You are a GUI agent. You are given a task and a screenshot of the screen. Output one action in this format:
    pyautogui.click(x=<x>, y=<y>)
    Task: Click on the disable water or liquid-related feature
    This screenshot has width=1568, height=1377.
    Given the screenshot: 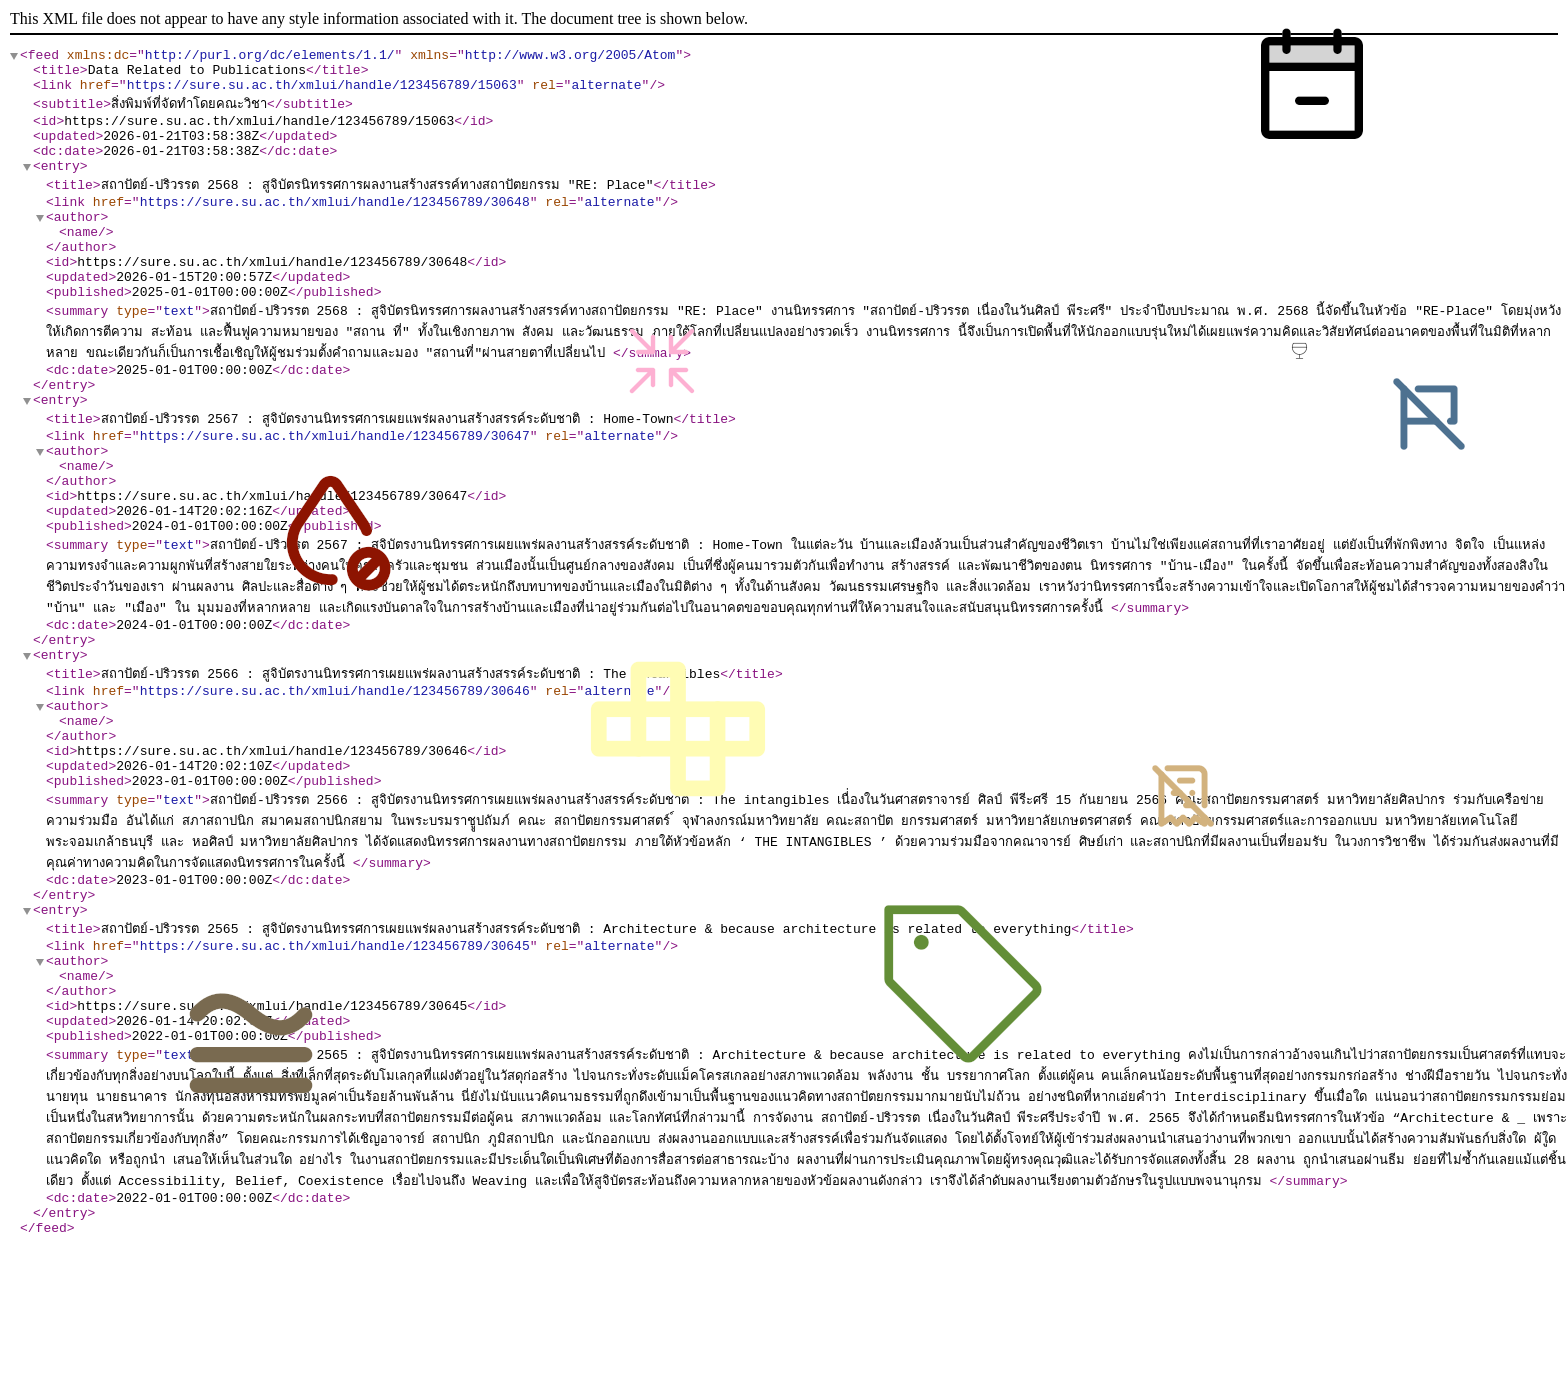 What is the action you would take?
    pyautogui.click(x=330, y=530)
    